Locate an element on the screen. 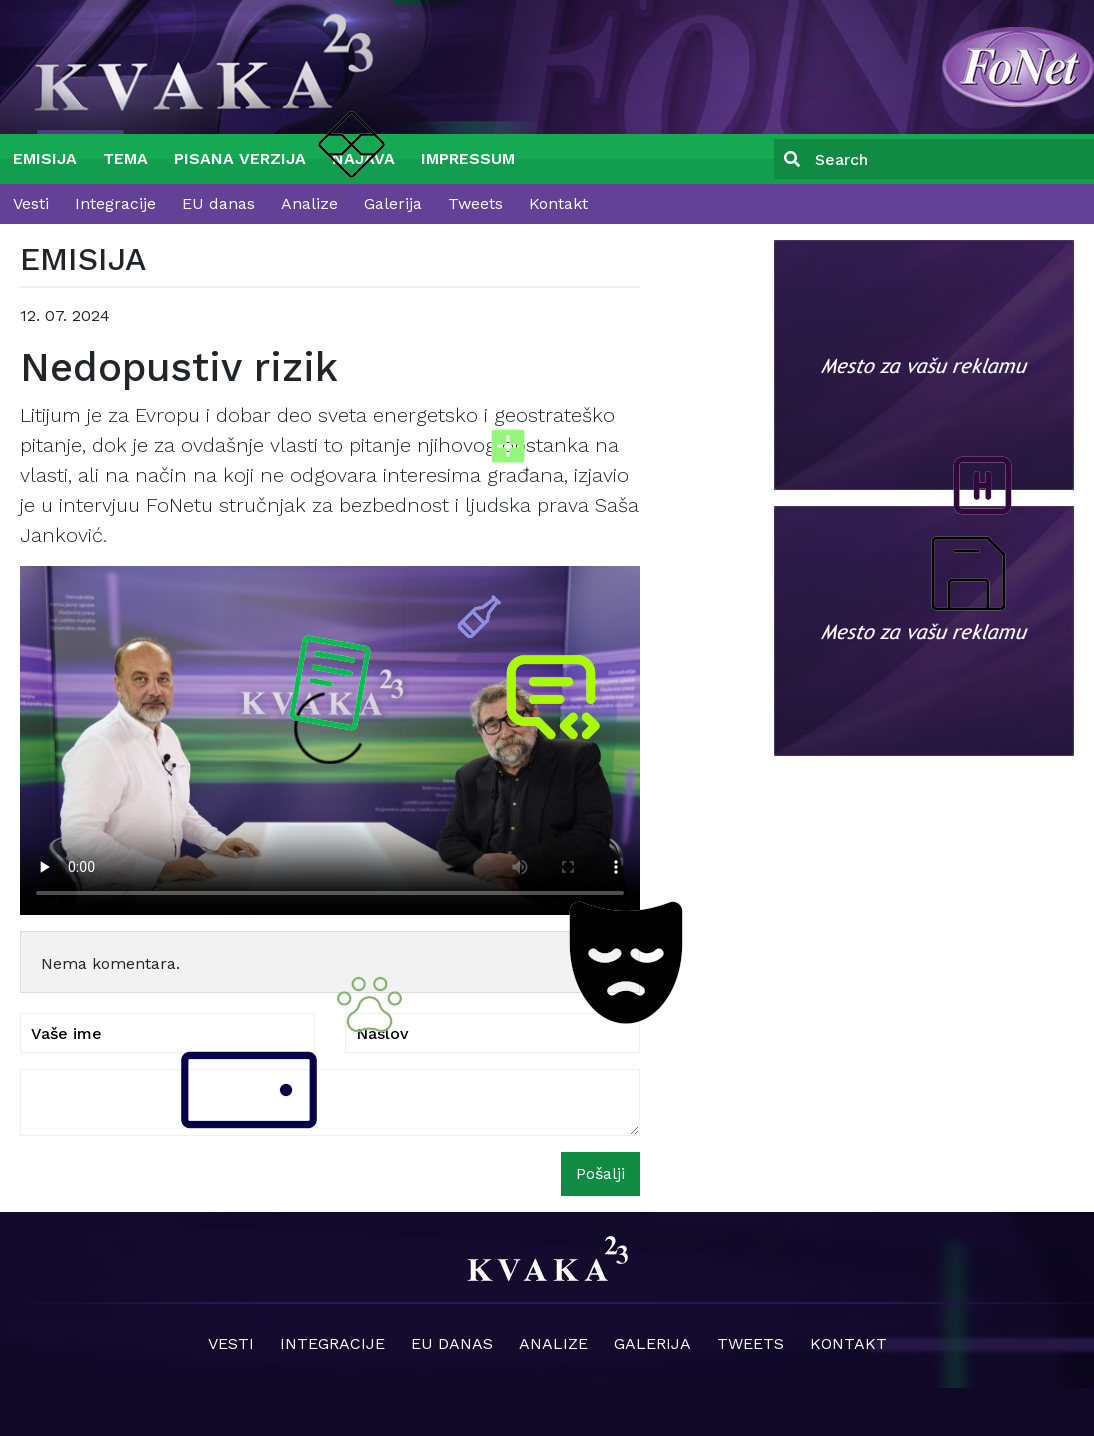 The image size is (1094, 1436). access storage or disk drive settings is located at coordinates (249, 1090).